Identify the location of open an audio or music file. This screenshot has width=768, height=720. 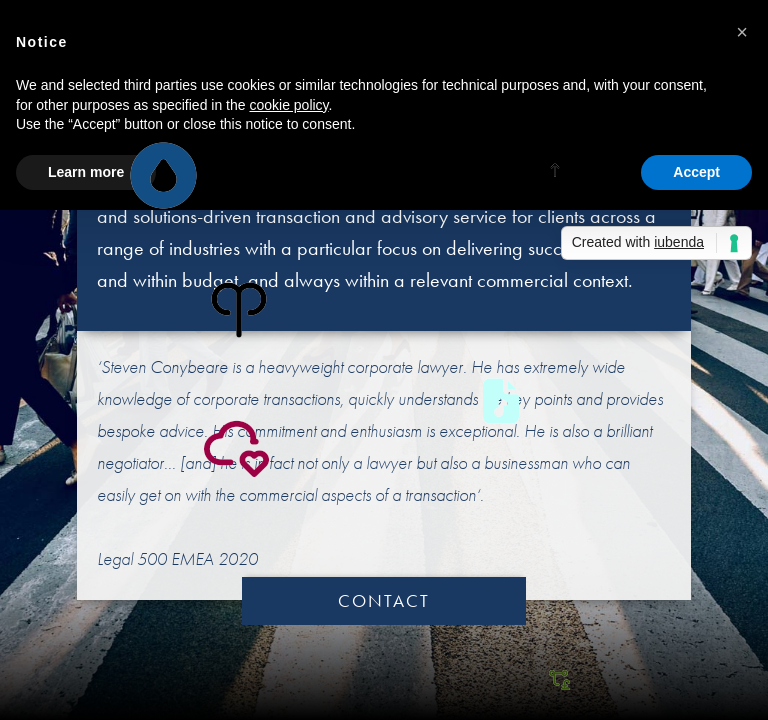
(501, 401).